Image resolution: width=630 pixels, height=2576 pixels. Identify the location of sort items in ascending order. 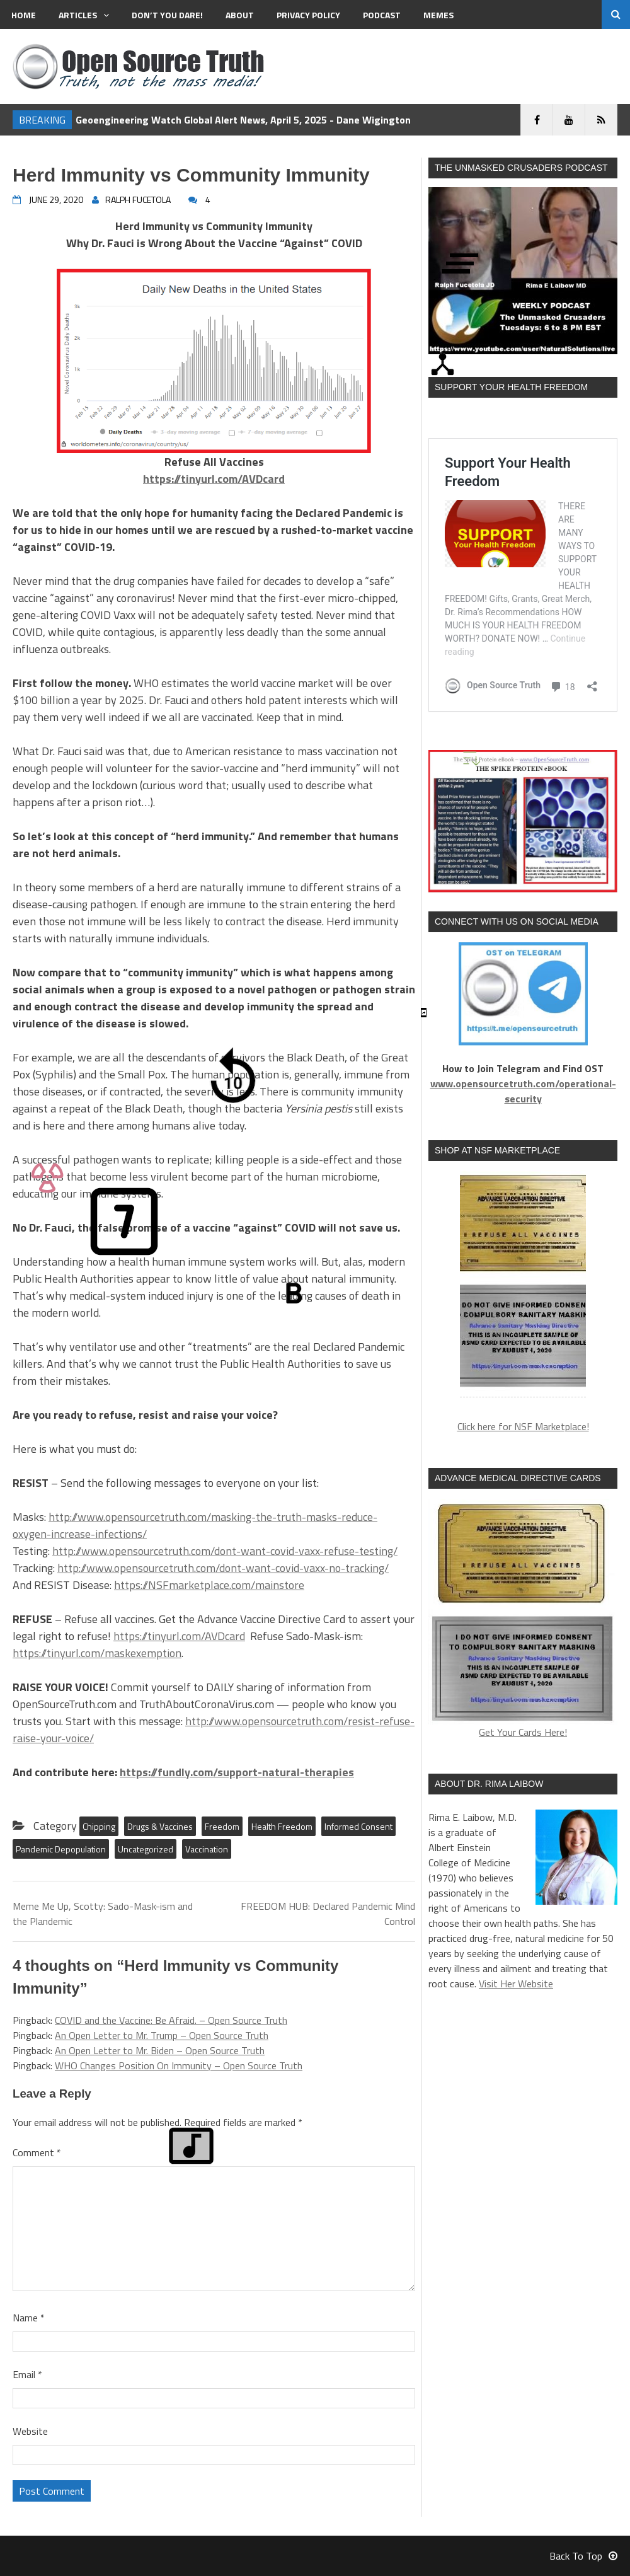
(471, 758).